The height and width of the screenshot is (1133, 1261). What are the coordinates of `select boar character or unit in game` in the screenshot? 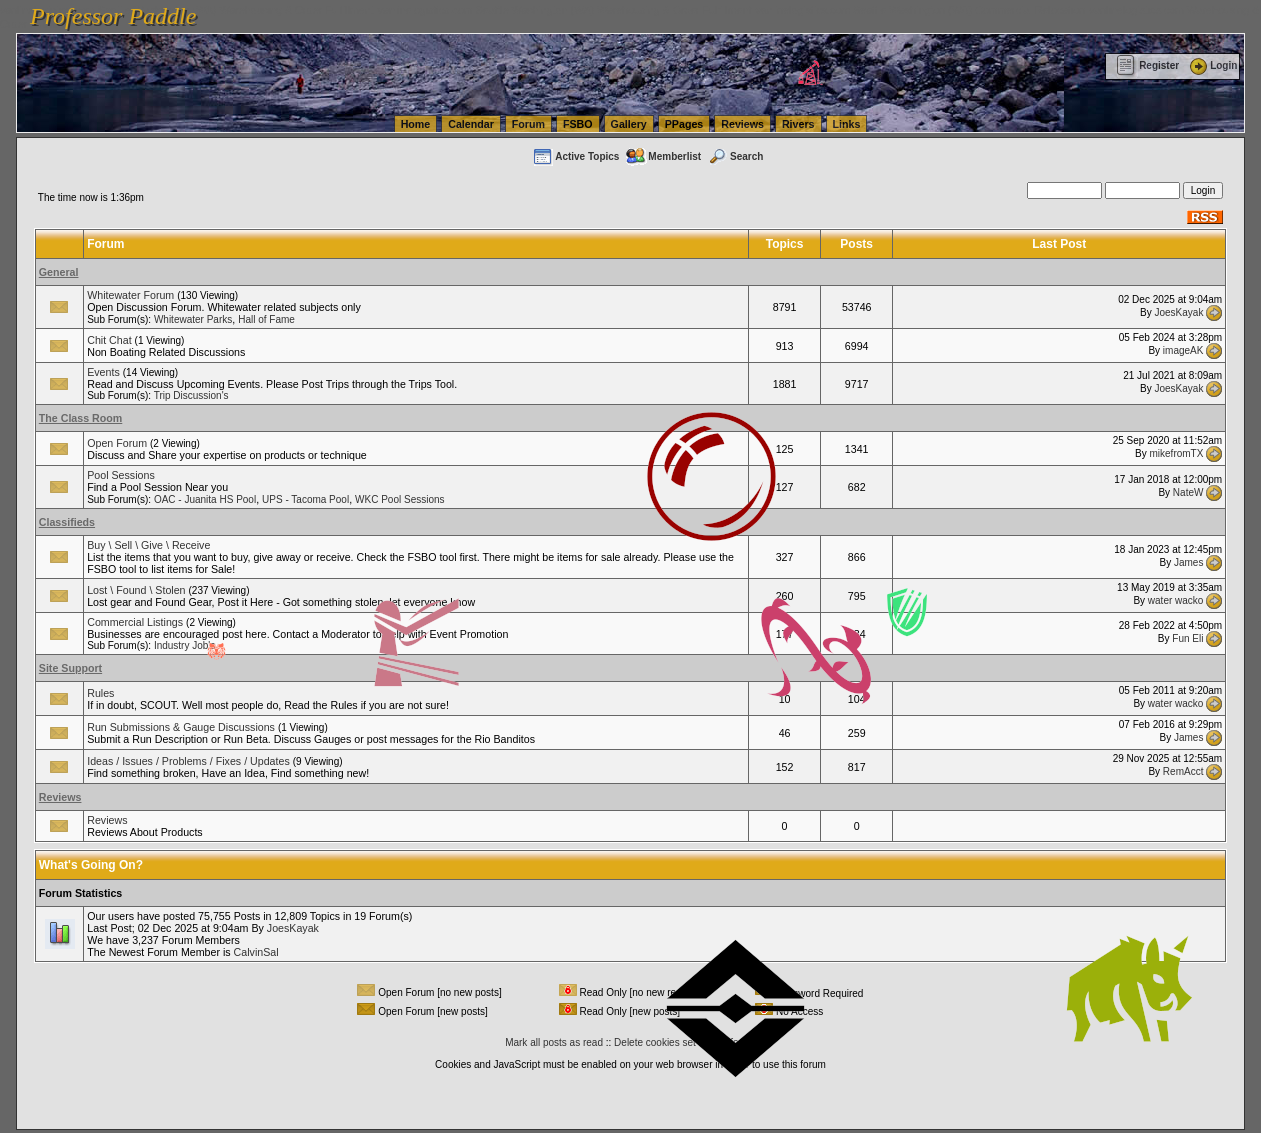 It's located at (1129, 986).